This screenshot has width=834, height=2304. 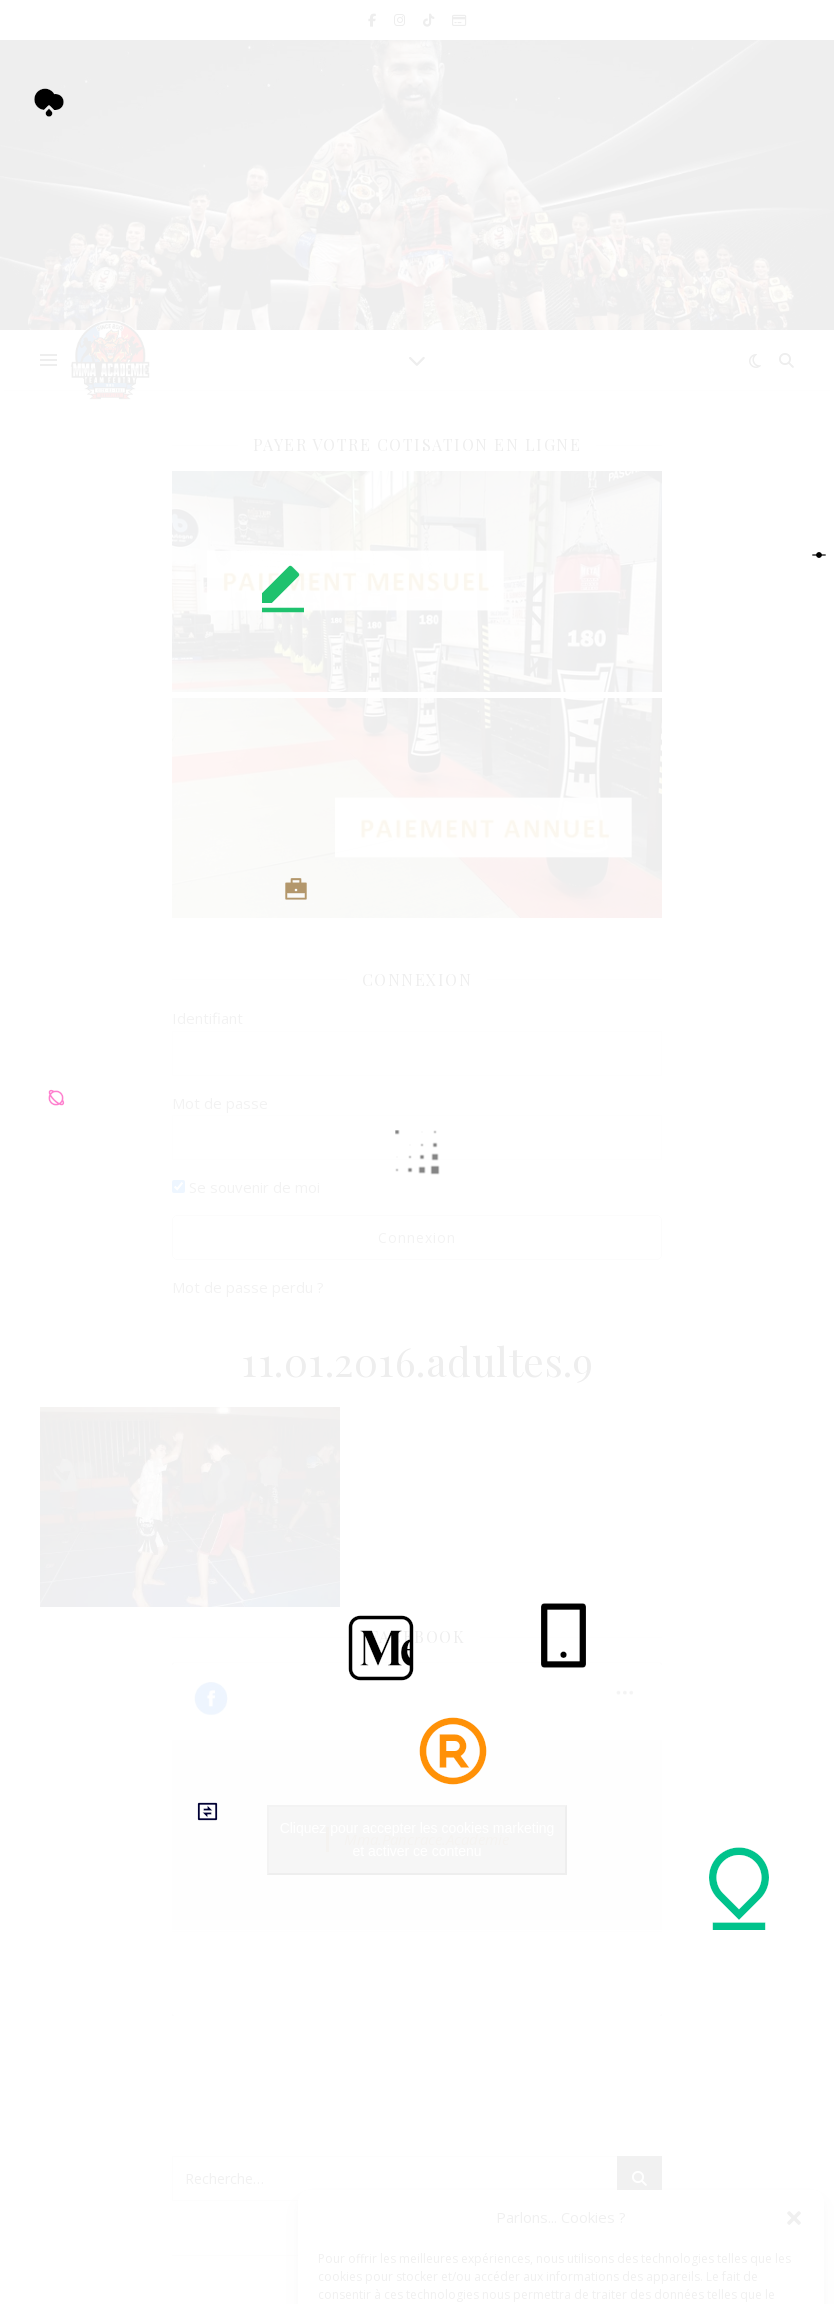 I want to click on access work or business-related features, so click(x=296, y=890).